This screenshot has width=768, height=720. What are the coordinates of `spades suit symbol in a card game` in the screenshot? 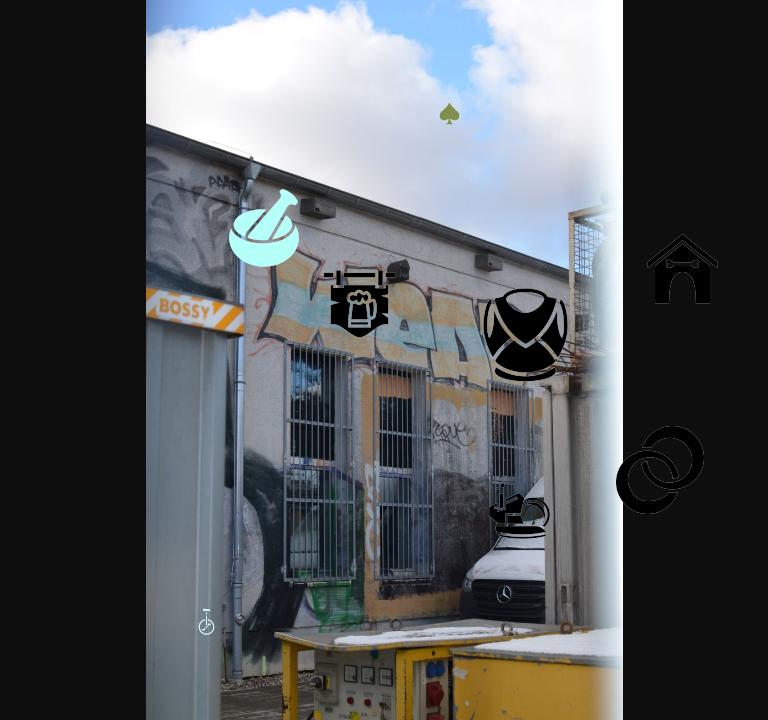 It's located at (449, 113).